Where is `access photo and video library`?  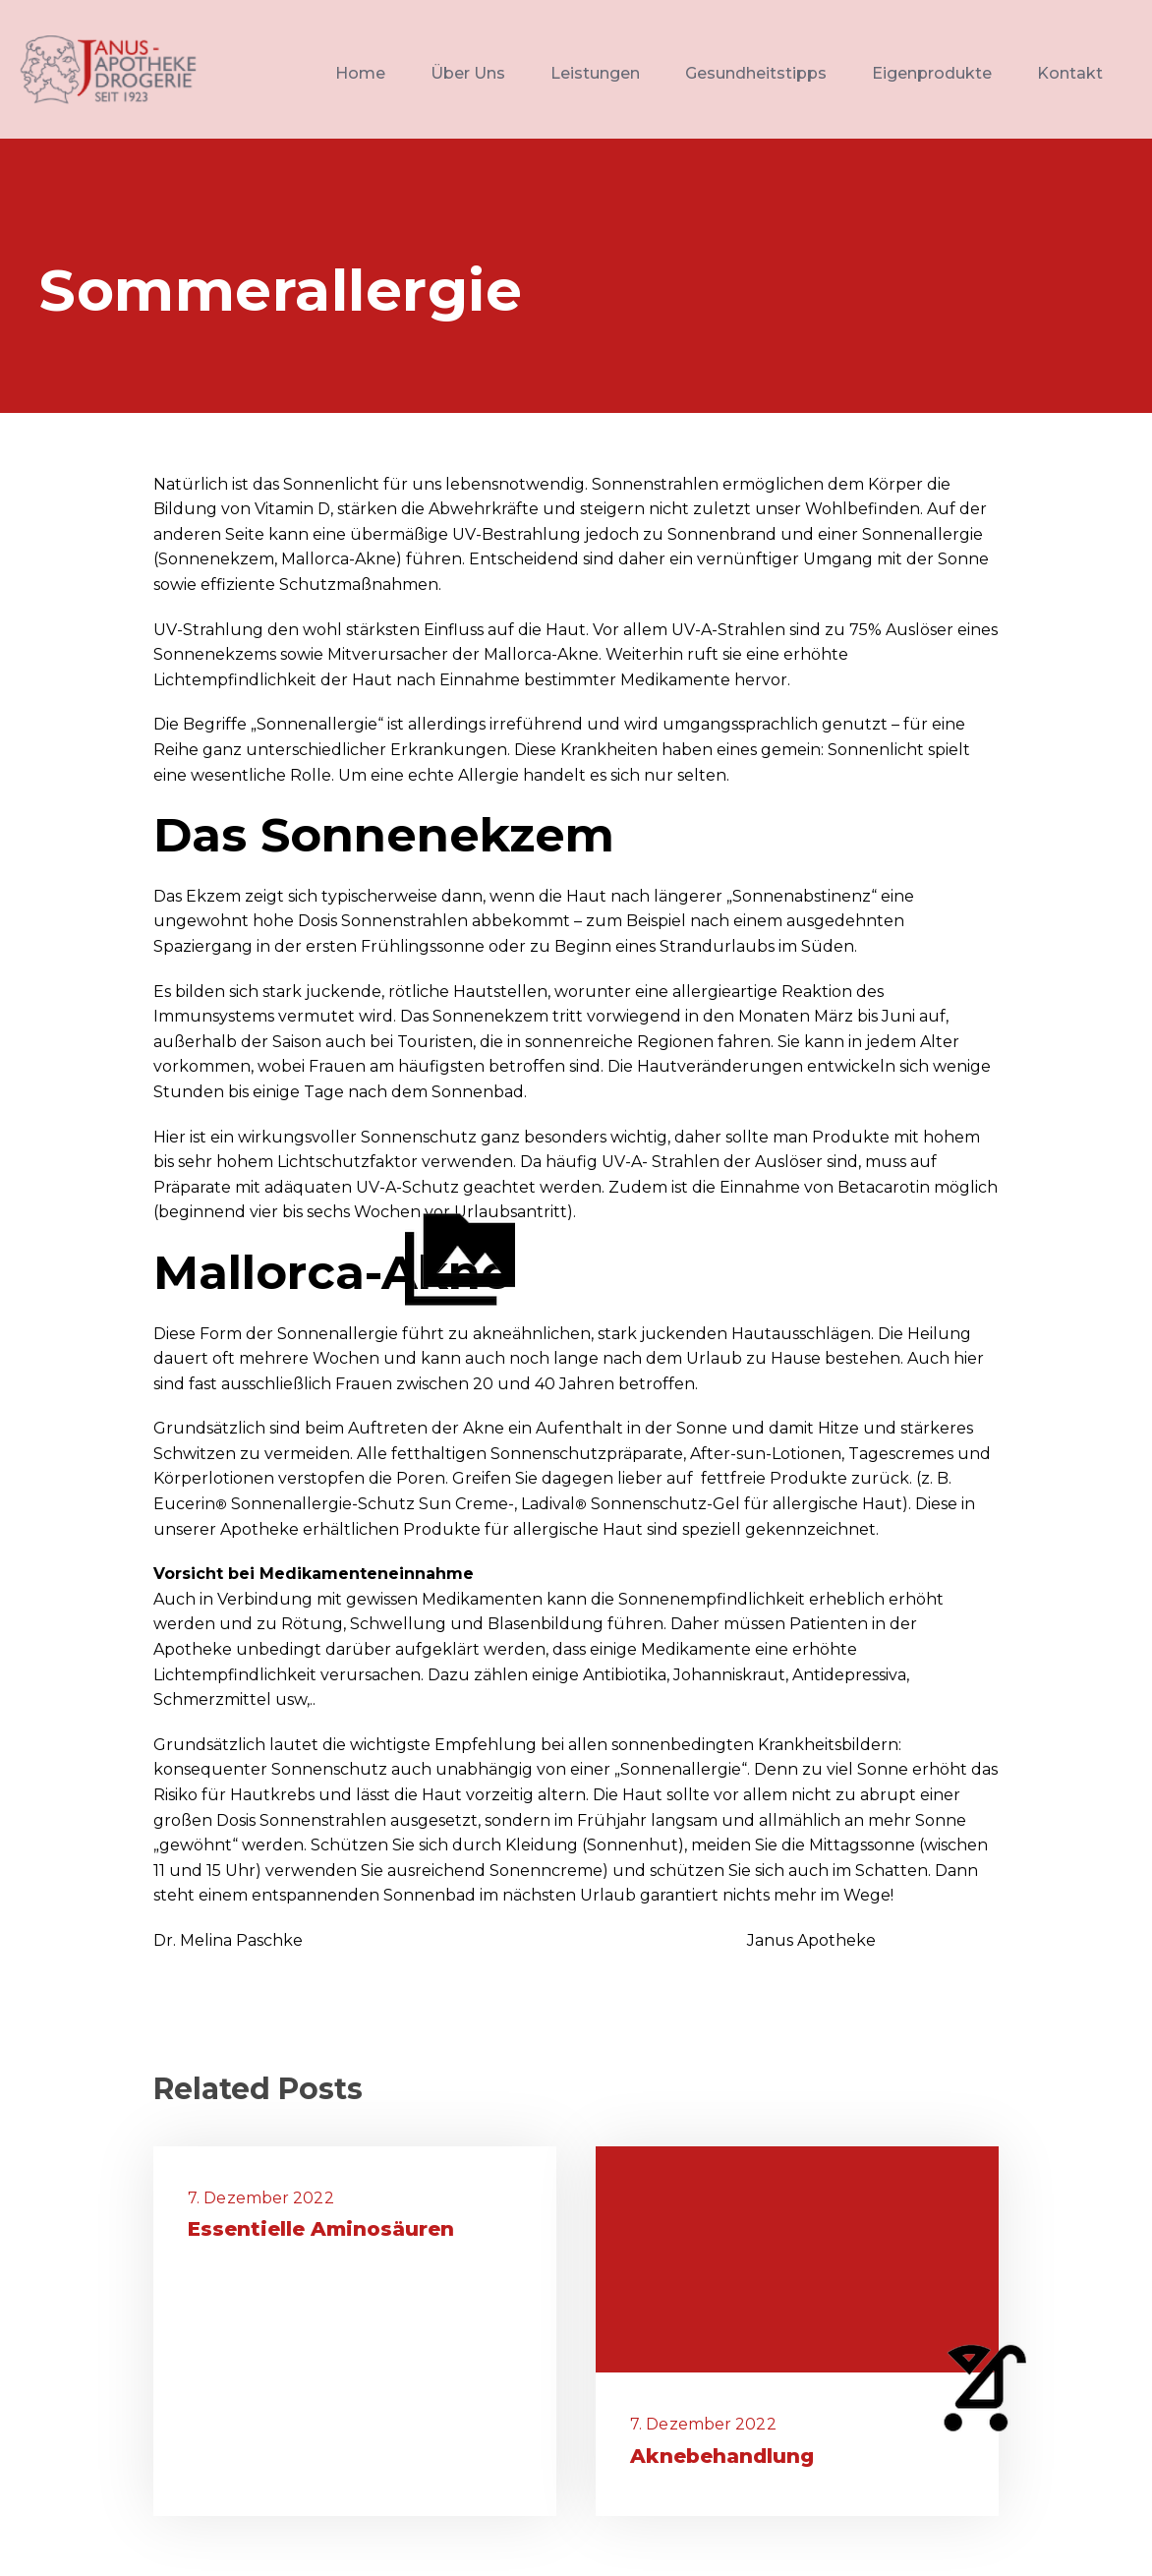 access photo and video library is located at coordinates (460, 1259).